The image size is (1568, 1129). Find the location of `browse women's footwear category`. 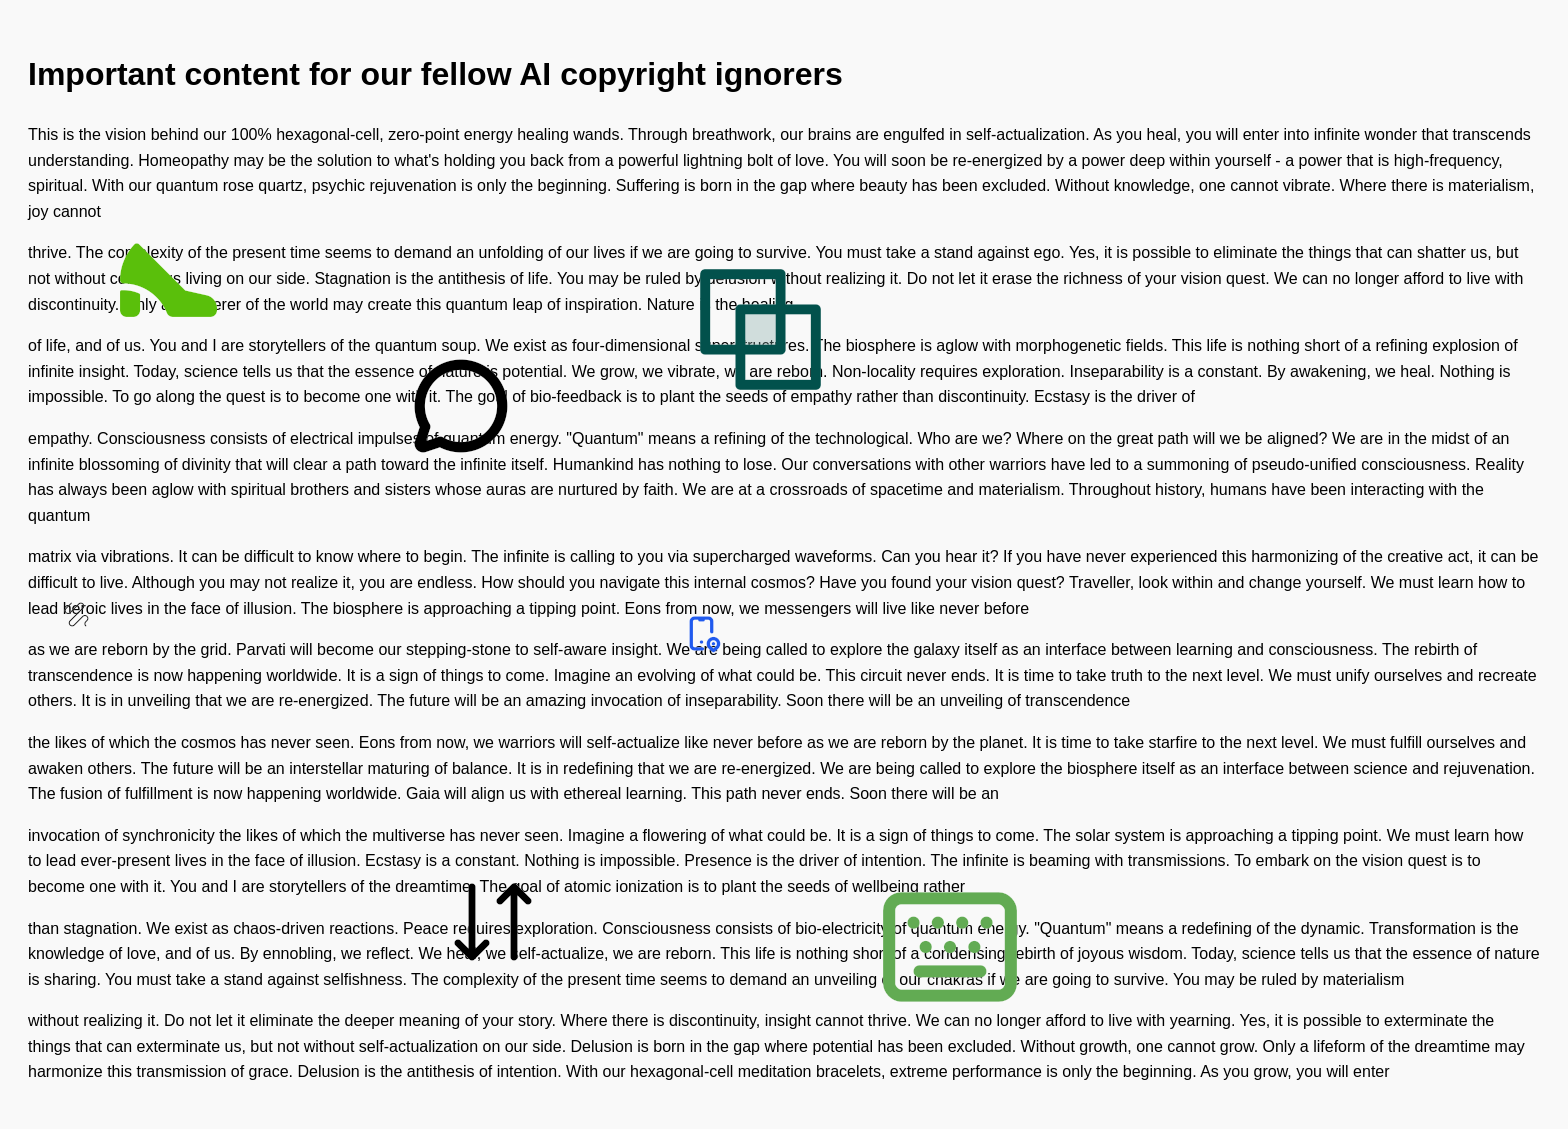

browse women's footwear category is located at coordinates (163, 283).